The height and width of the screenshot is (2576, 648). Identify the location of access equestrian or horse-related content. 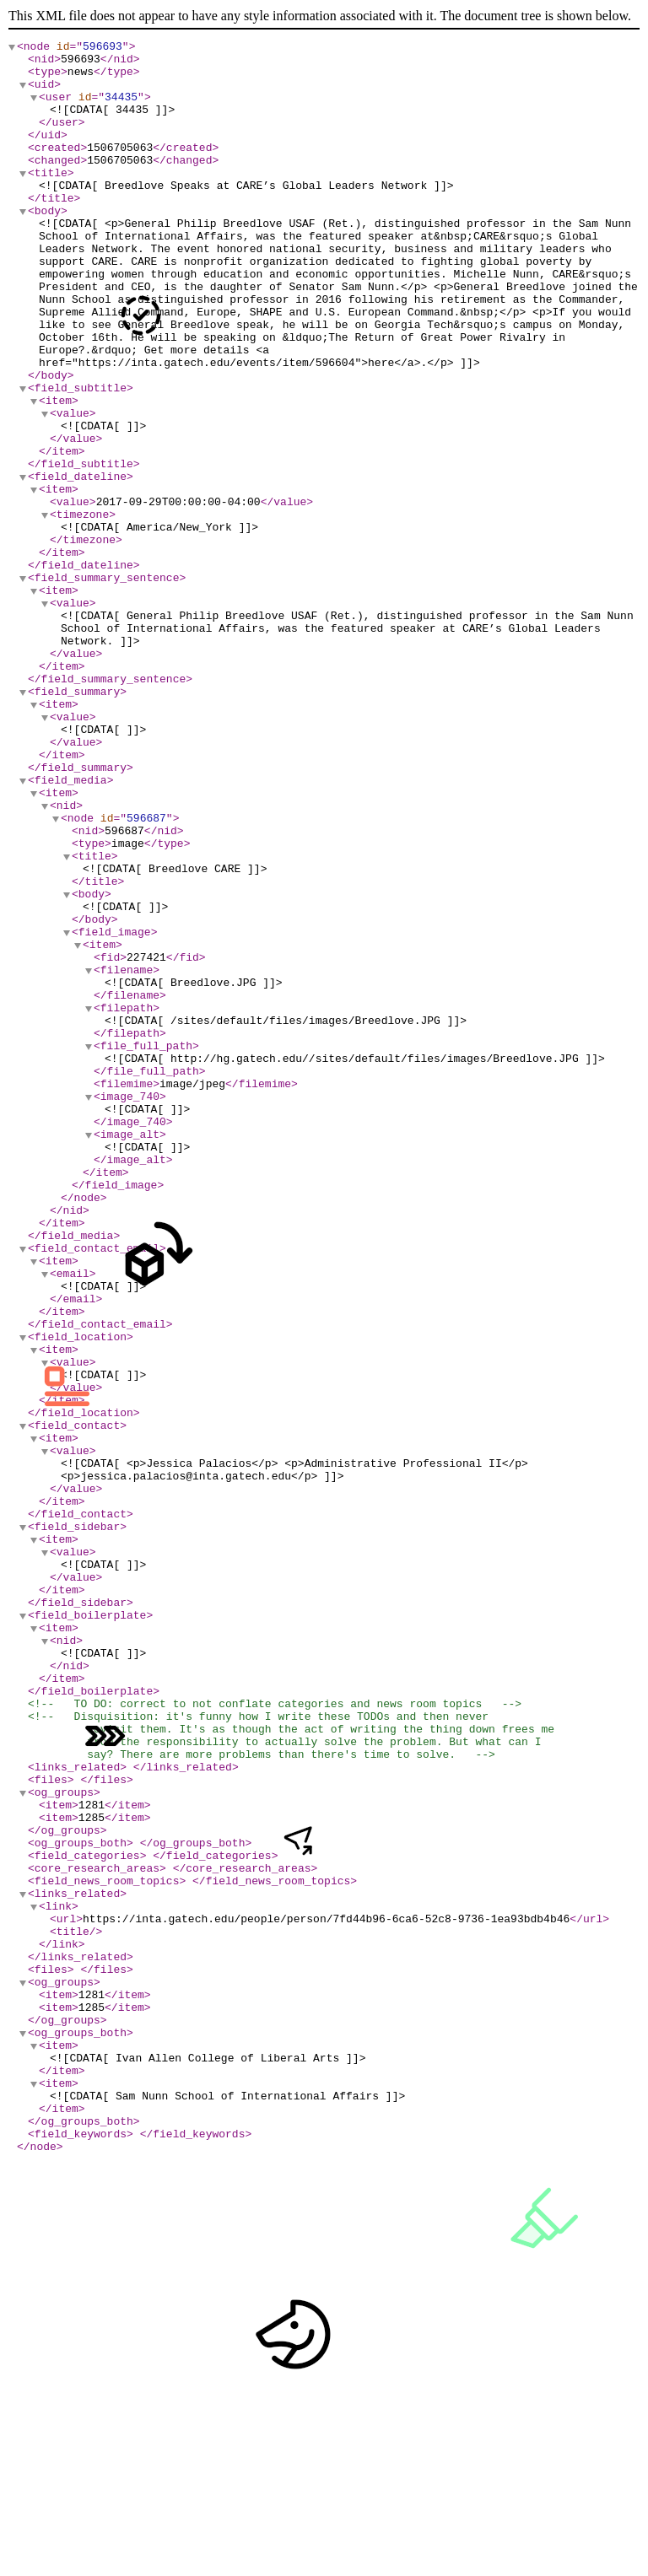
(295, 2334).